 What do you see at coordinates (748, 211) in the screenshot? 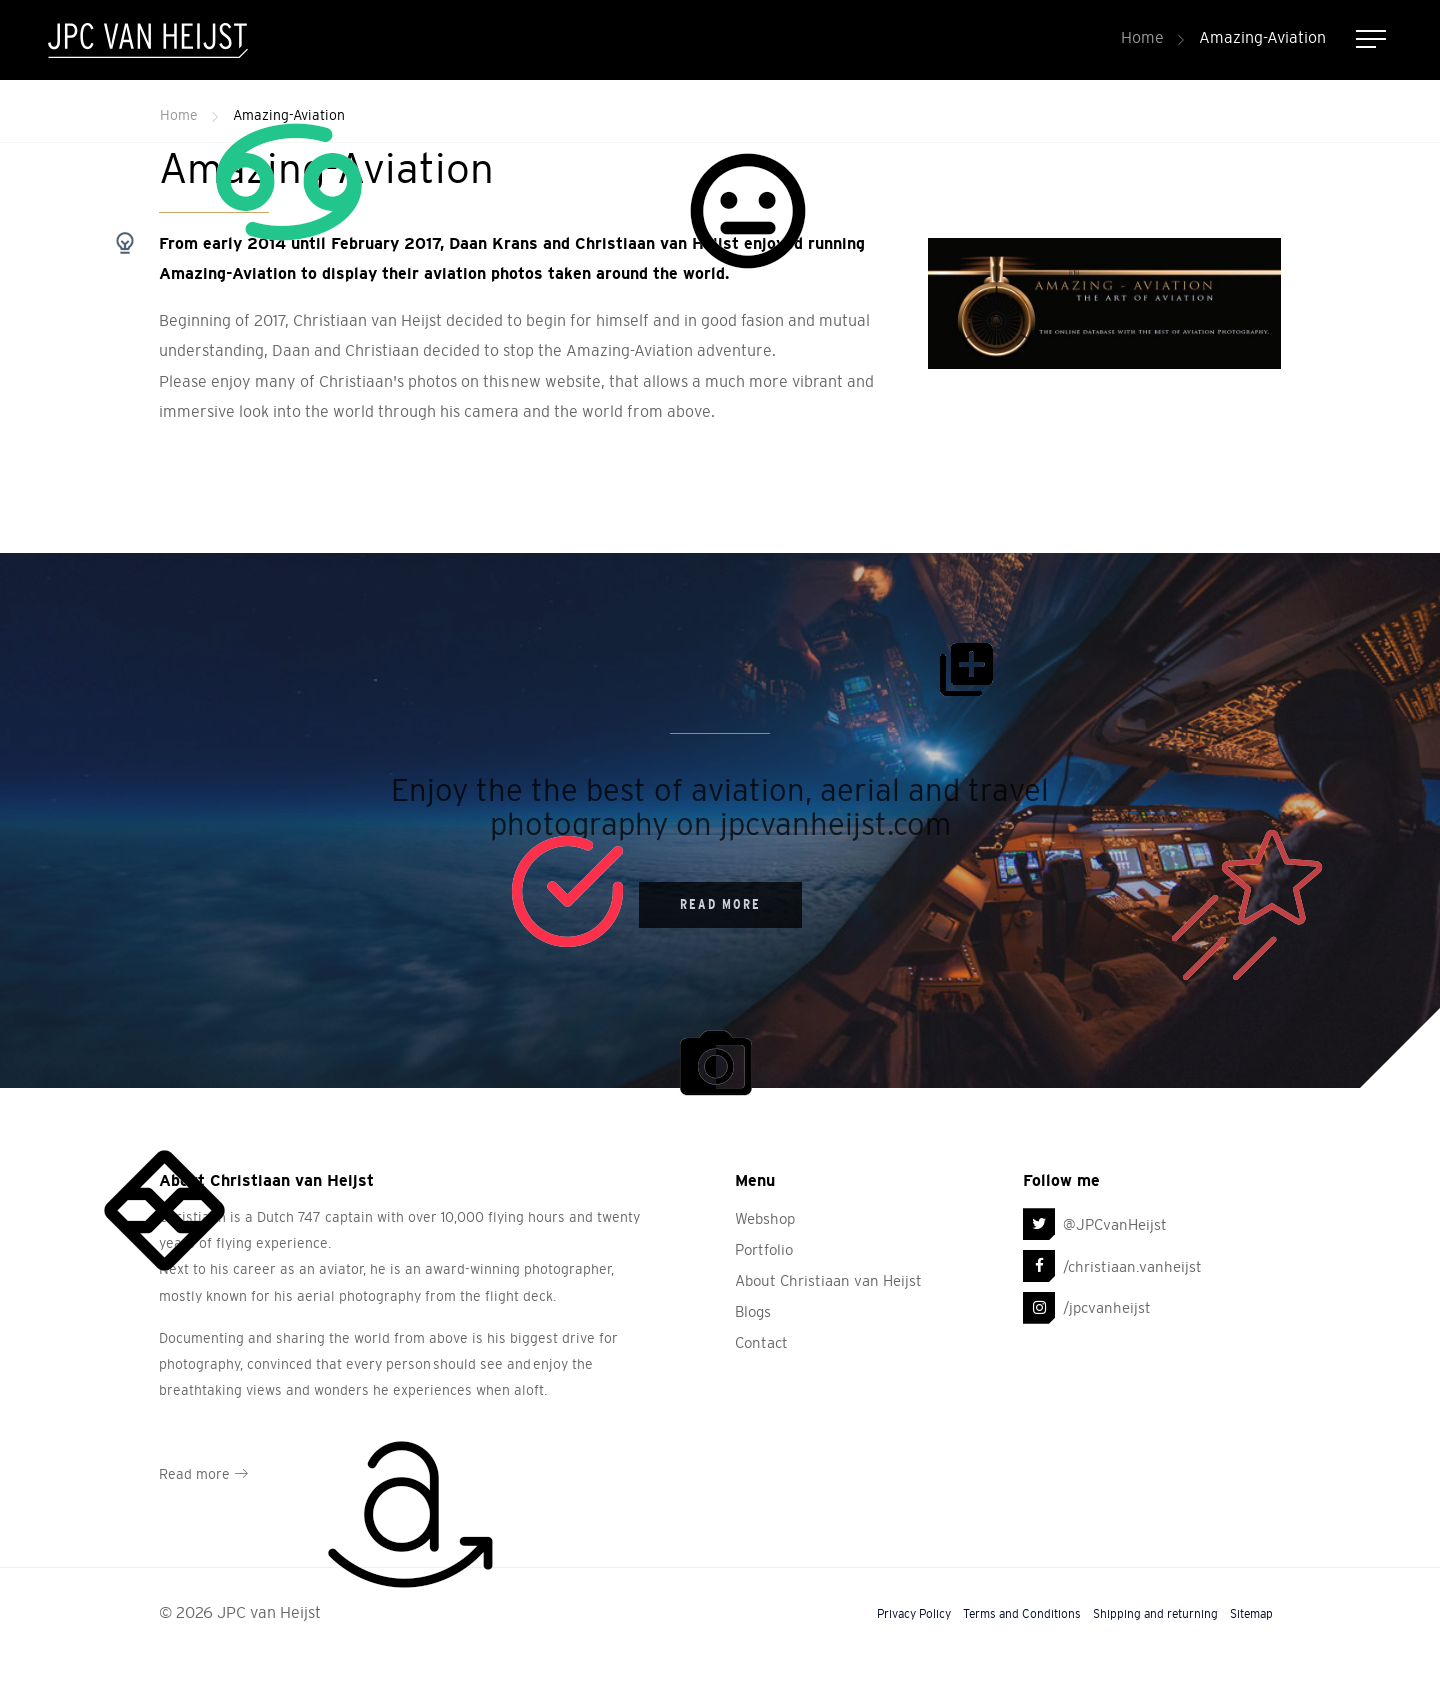
I see `rate your experience as neutral` at bounding box center [748, 211].